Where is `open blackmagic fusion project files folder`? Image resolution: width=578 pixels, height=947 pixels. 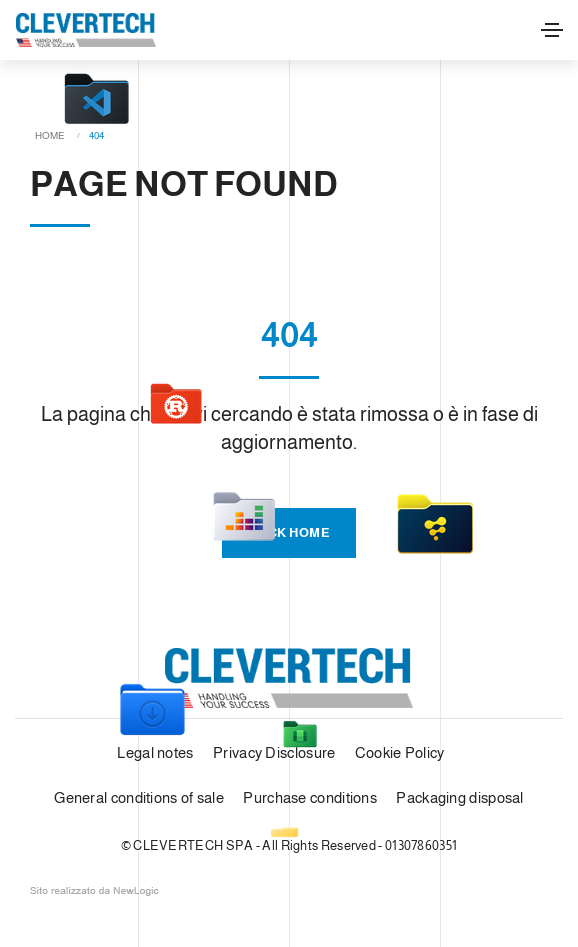
open blackmagic fusion project files folder is located at coordinates (435, 526).